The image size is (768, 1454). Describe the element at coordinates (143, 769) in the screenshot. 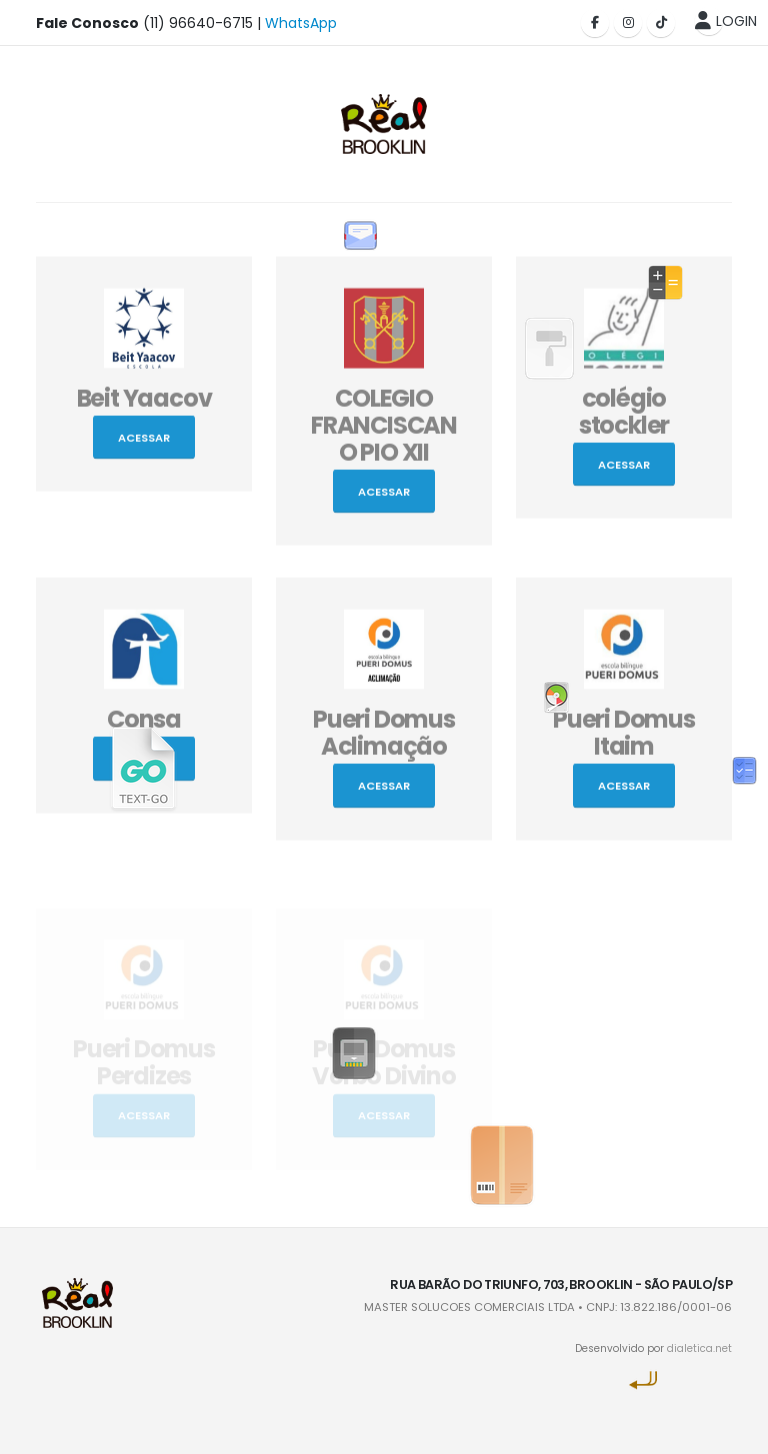

I see `a go programming language source file` at that location.